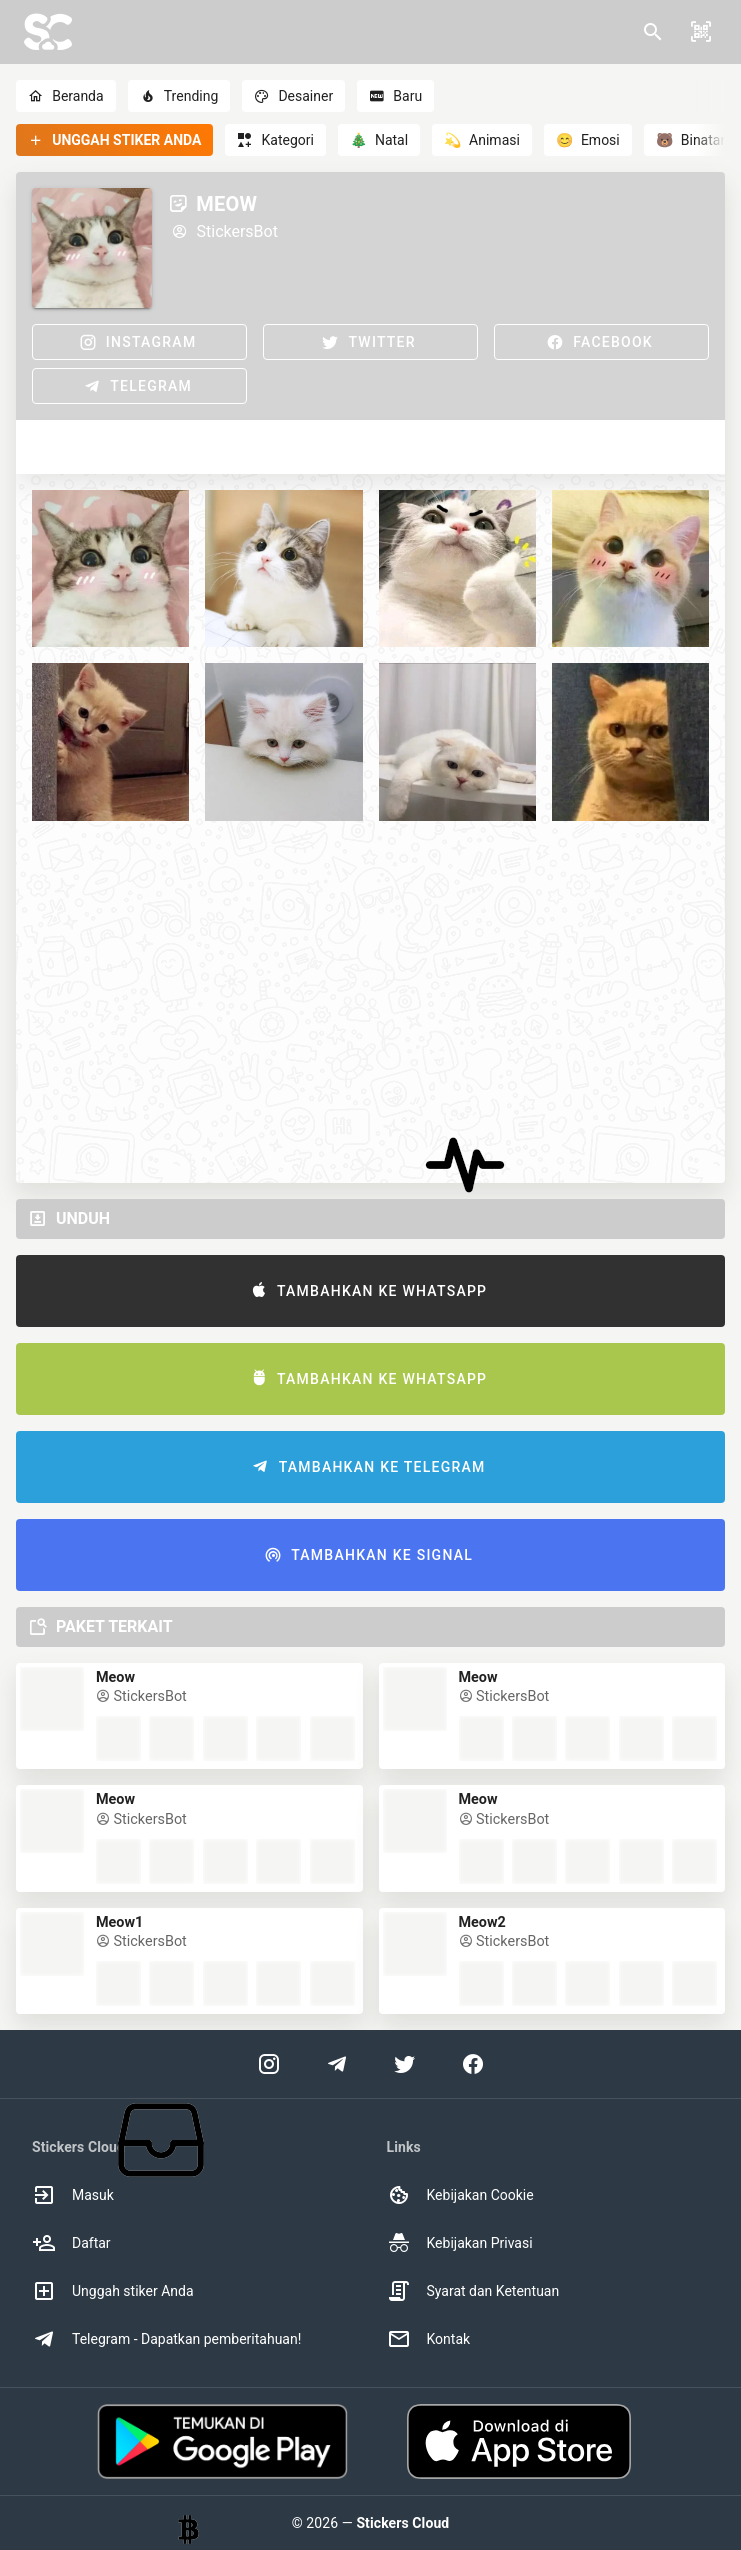 The width and height of the screenshot is (741, 2550). What do you see at coordinates (188, 2529) in the screenshot?
I see `bitcoin cryptocurrency logo` at bounding box center [188, 2529].